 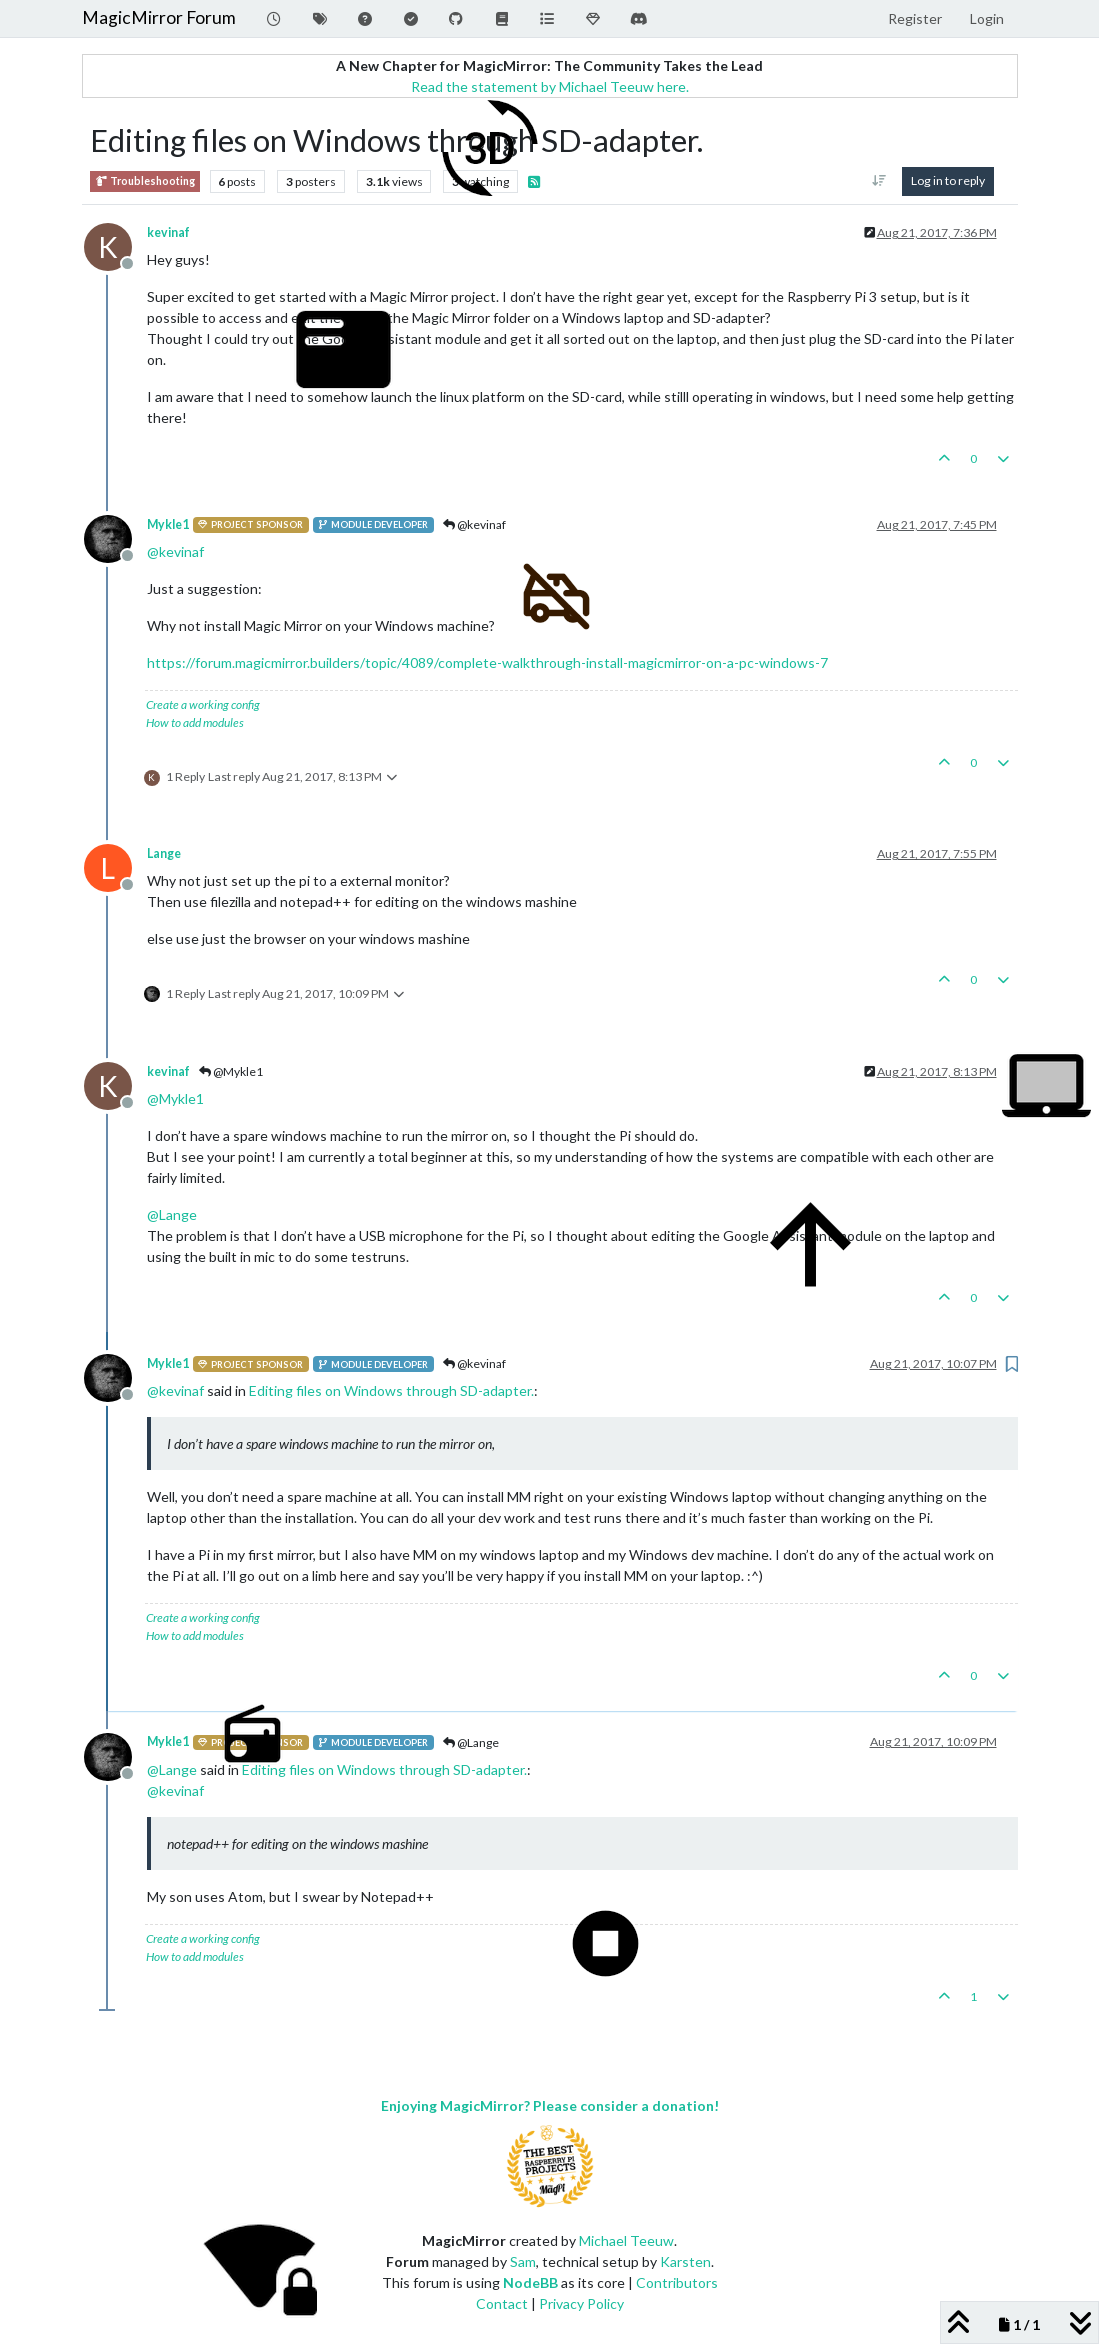 What do you see at coordinates (259, 2267) in the screenshot?
I see `indicates a secure wifi connection at full signal strength` at bounding box center [259, 2267].